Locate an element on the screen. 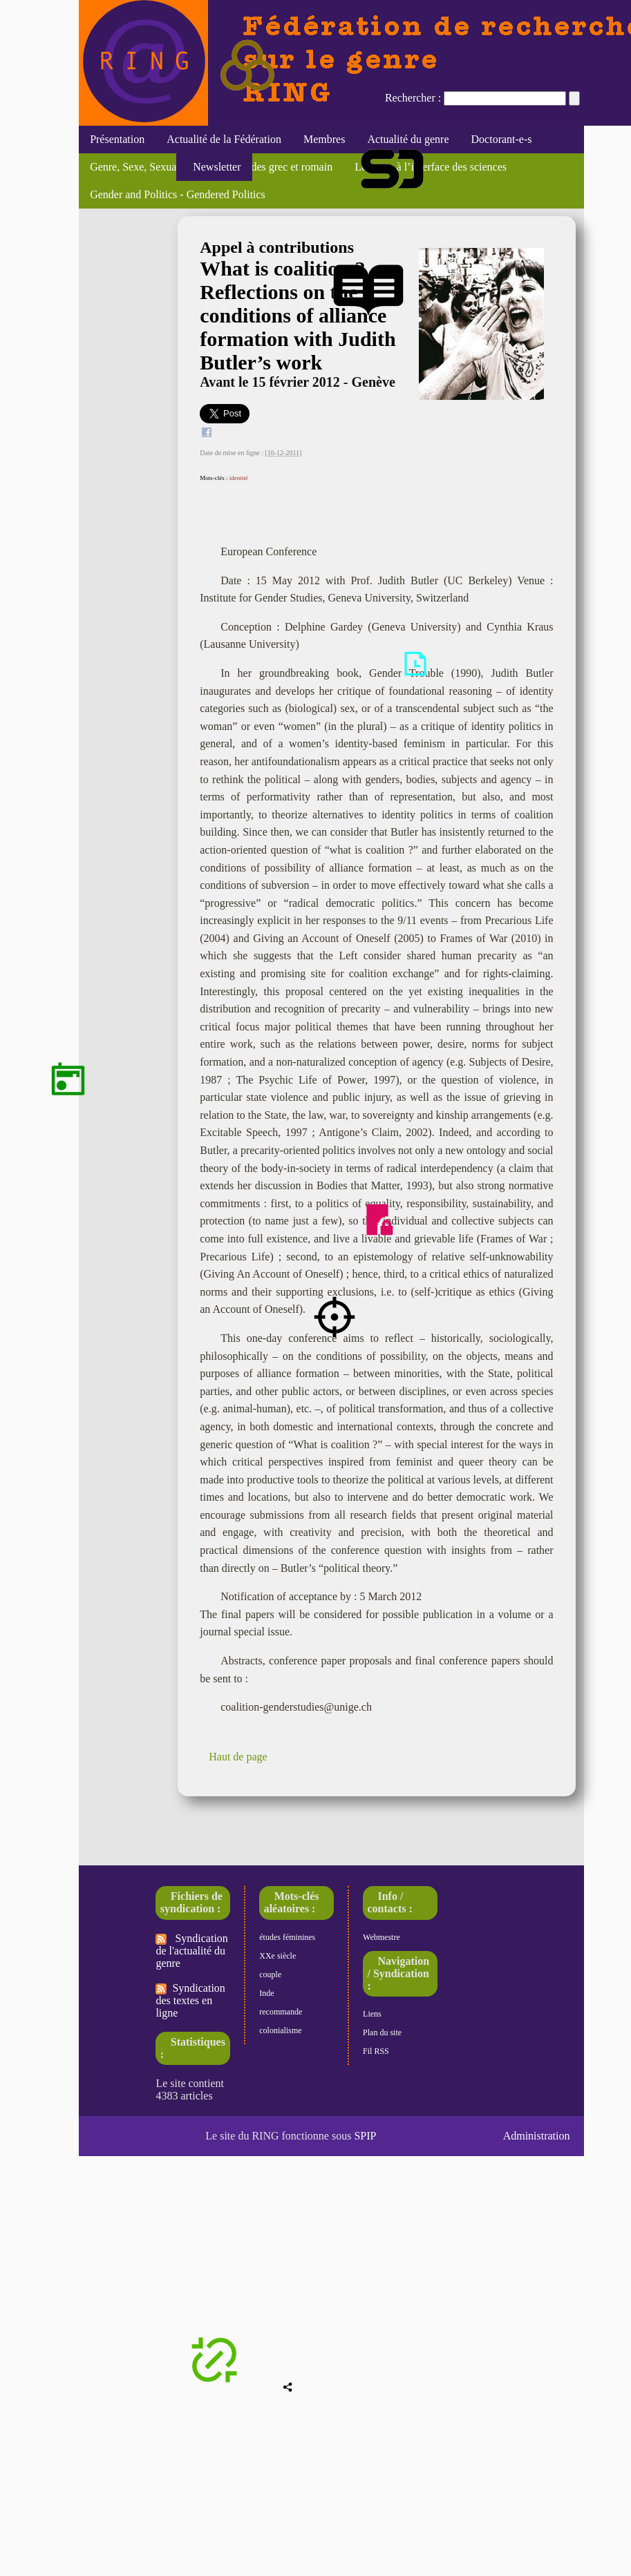 Image resolution: width=631 pixels, height=2576 pixels. speaker deck logo is located at coordinates (392, 169).